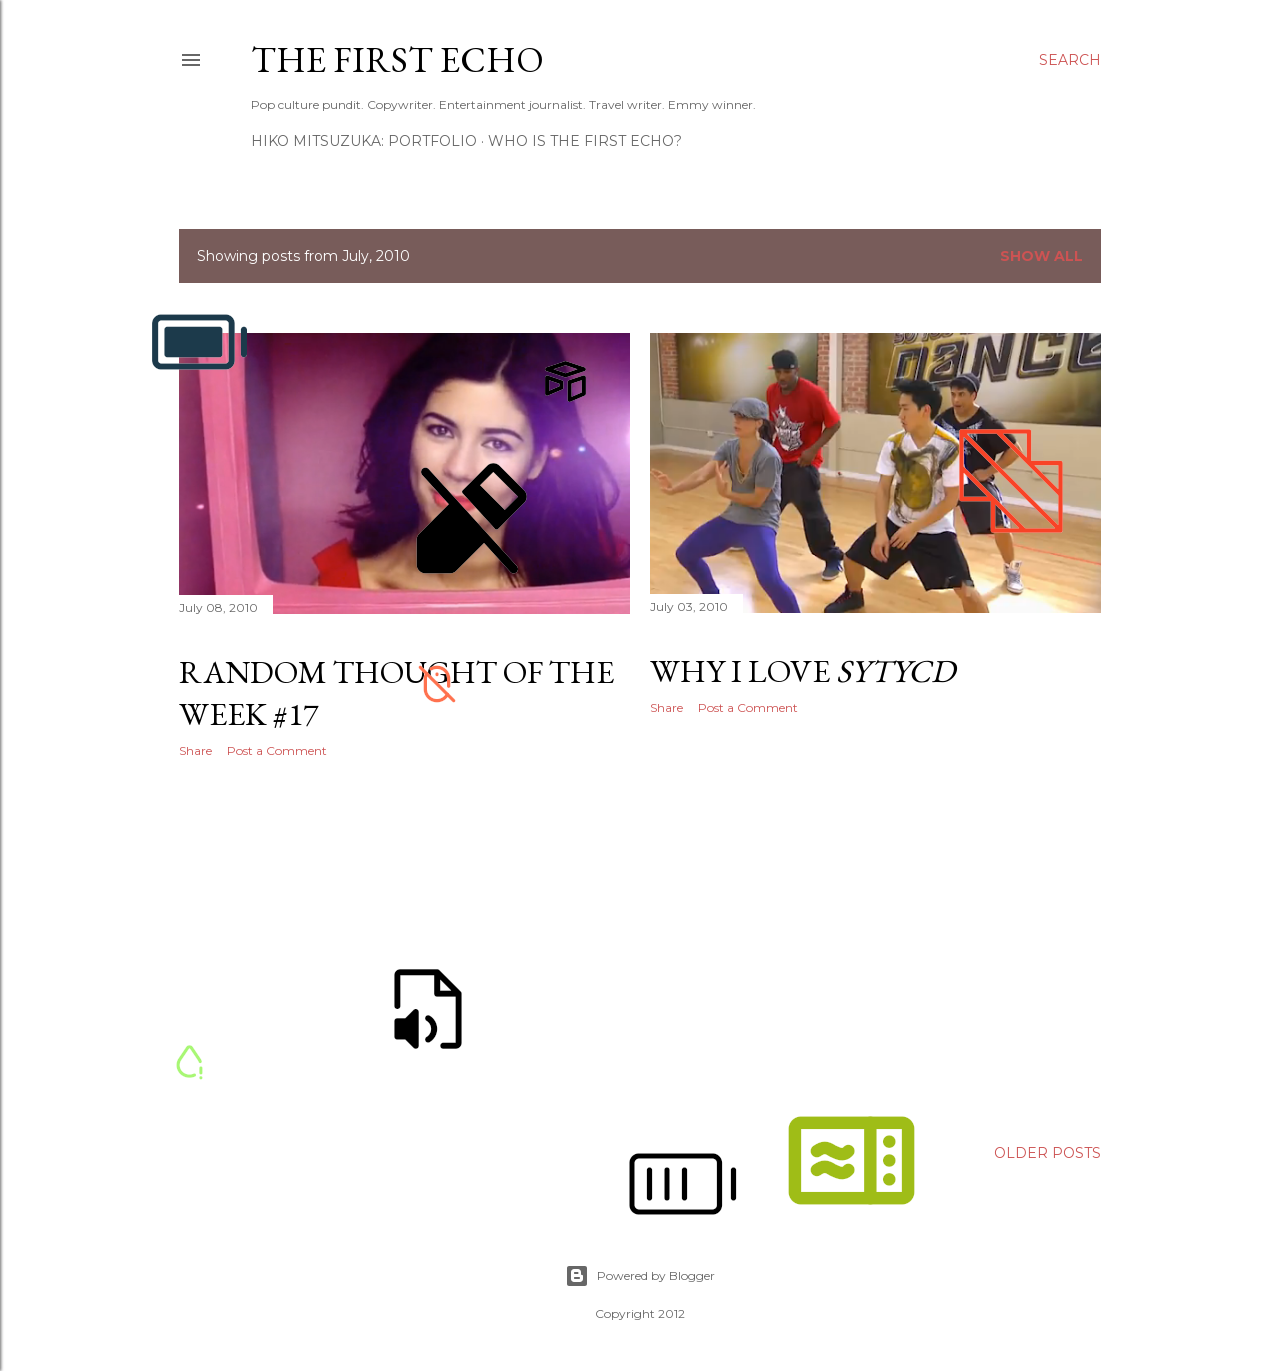  What do you see at coordinates (428, 1009) in the screenshot?
I see `open an audio file` at bounding box center [428, 1009].